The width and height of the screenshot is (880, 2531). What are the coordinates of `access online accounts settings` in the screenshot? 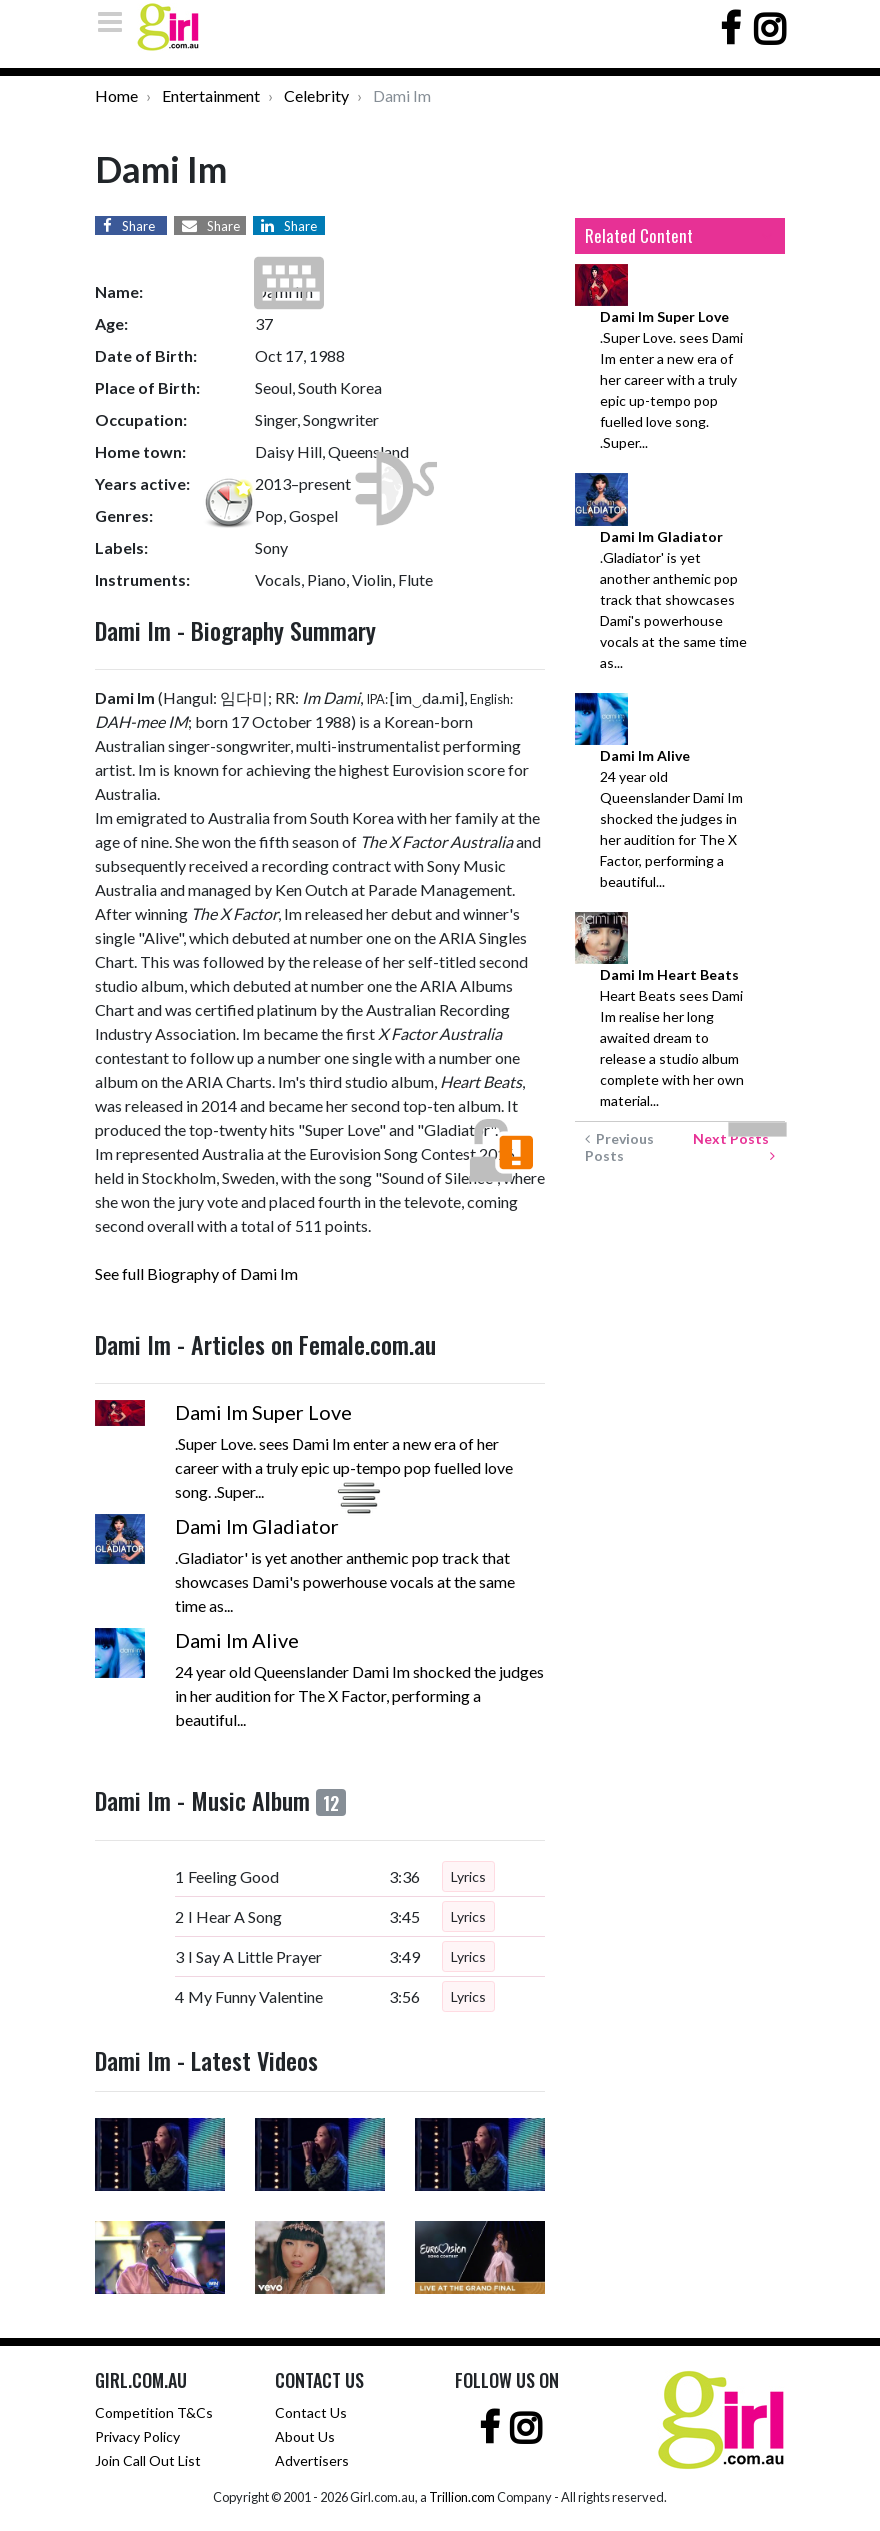 It's located at (397, 488).